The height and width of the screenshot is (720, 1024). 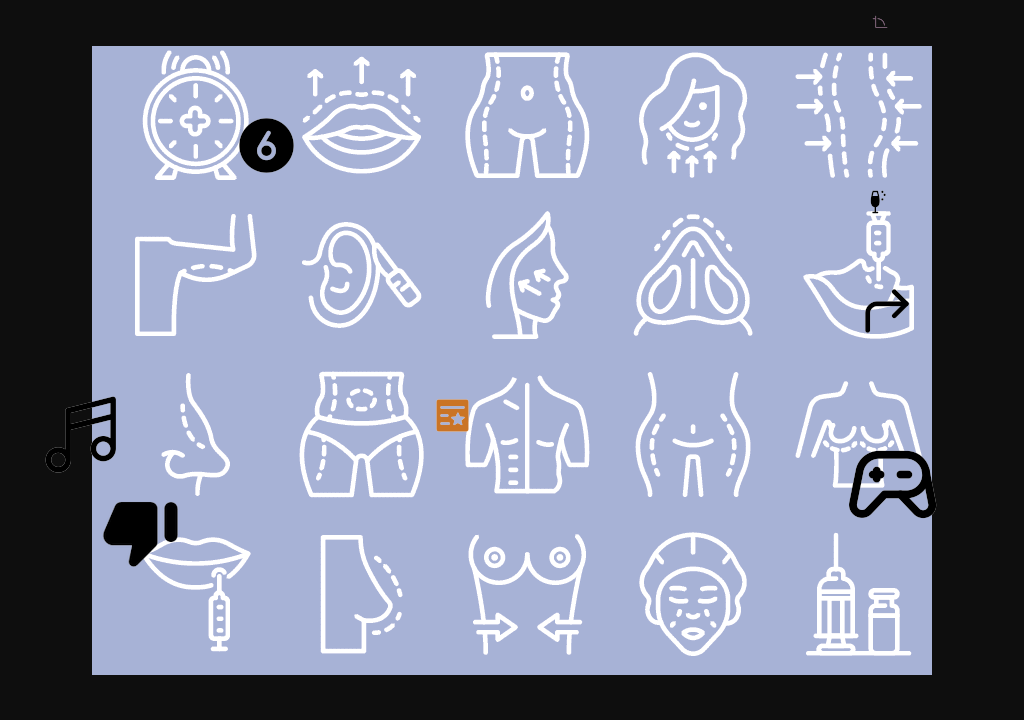 I want to click on celebrate a completed milestone or achievement, so click(x=876, y=202).